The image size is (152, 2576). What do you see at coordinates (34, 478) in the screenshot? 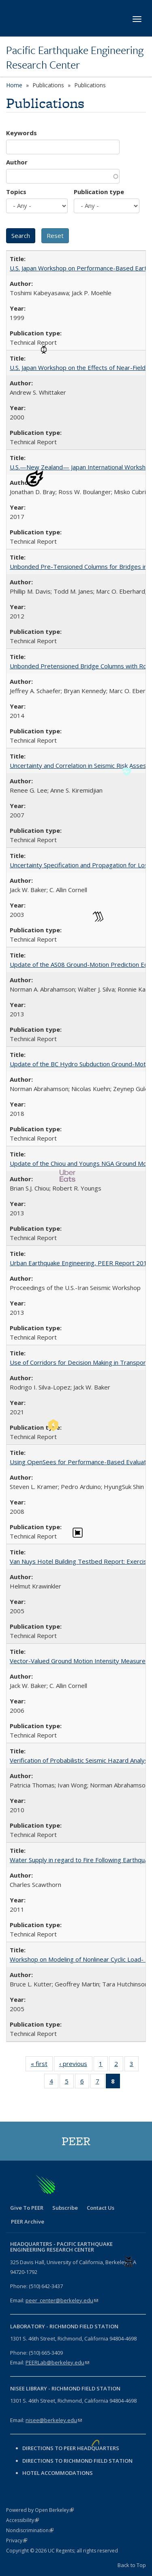
I see `link to zcool profile or portfolio` at bounding box center [34, 478].